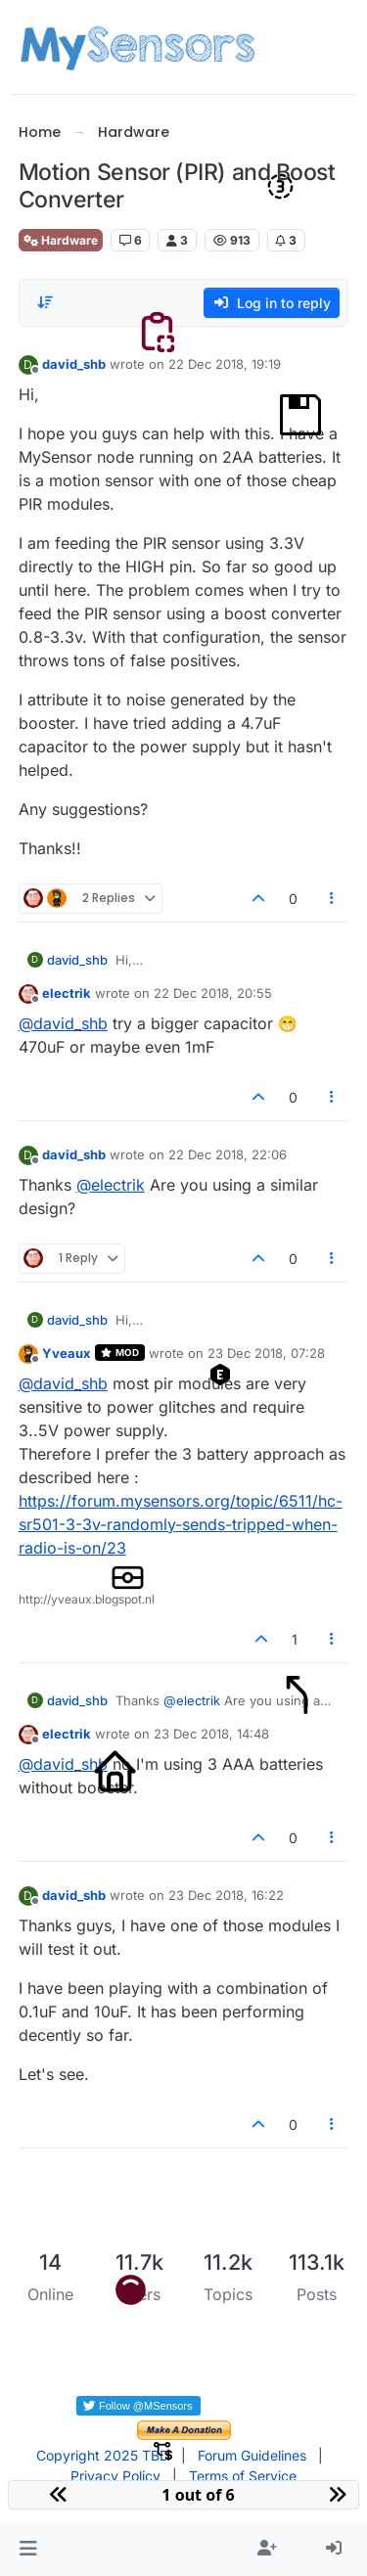  What do you see at coordinates (130, 2289) in the screenshot?
I see `apply inner shadow effect to top edge` at bounding box center [130, 2289].